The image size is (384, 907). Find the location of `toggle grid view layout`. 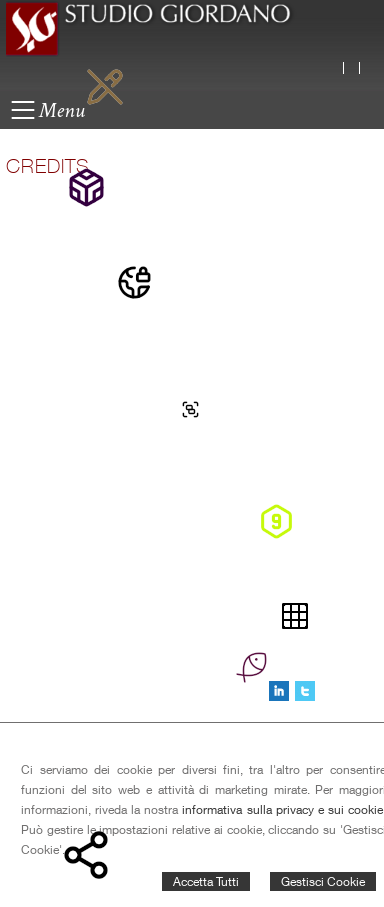

toggle grid view layout is located at coordinates (295, 616).